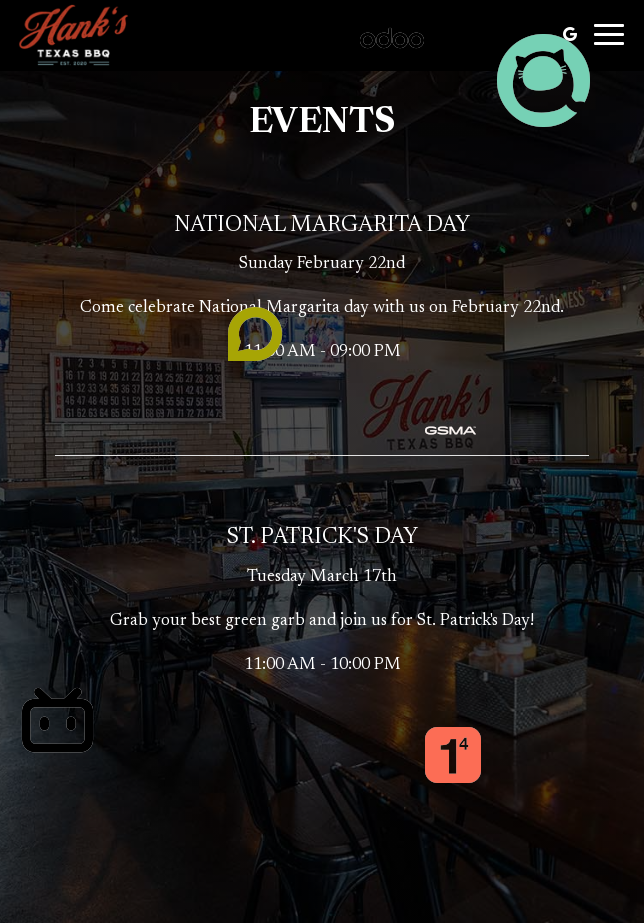 This screenshot has width=644, height=923. Describe the element at coordinates (453, 755) in the screenshot. I see `open cloudflare 1.1.1.1 dns app` at that location.